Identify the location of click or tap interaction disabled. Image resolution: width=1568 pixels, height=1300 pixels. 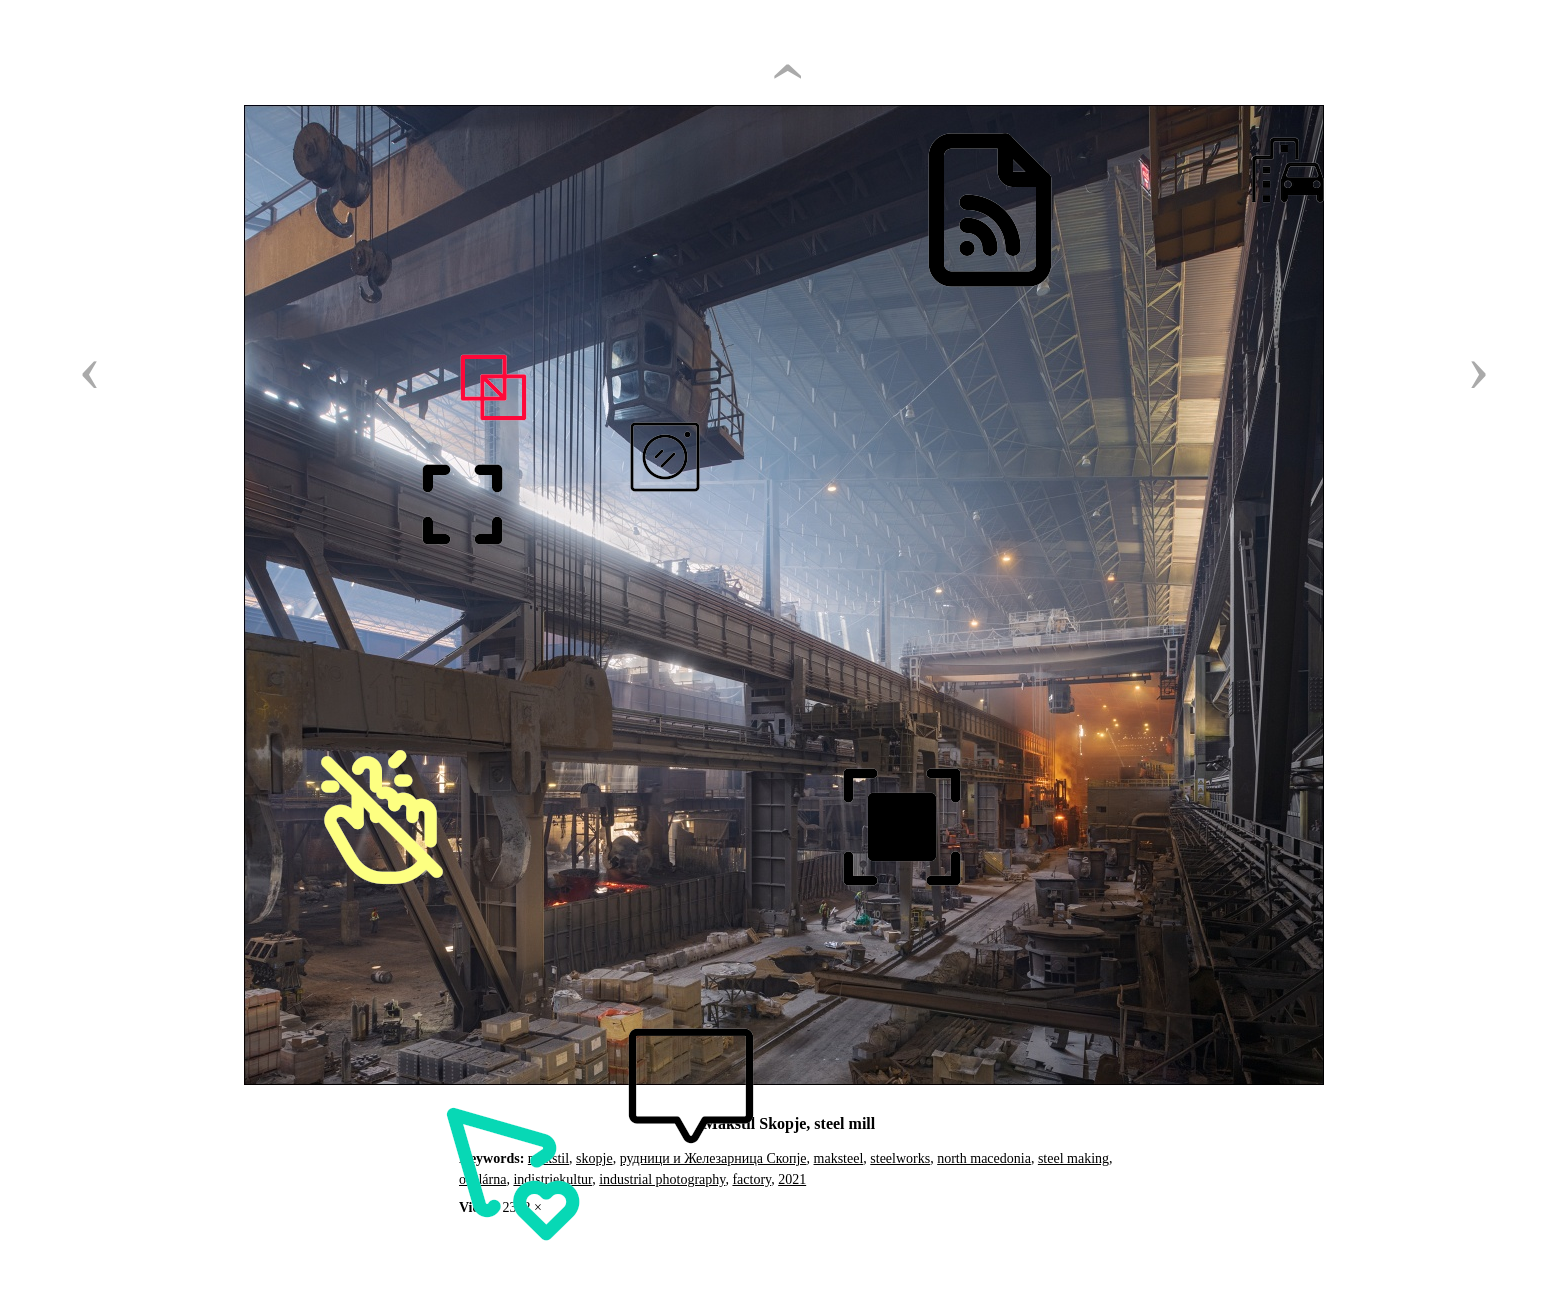
(382, 817).